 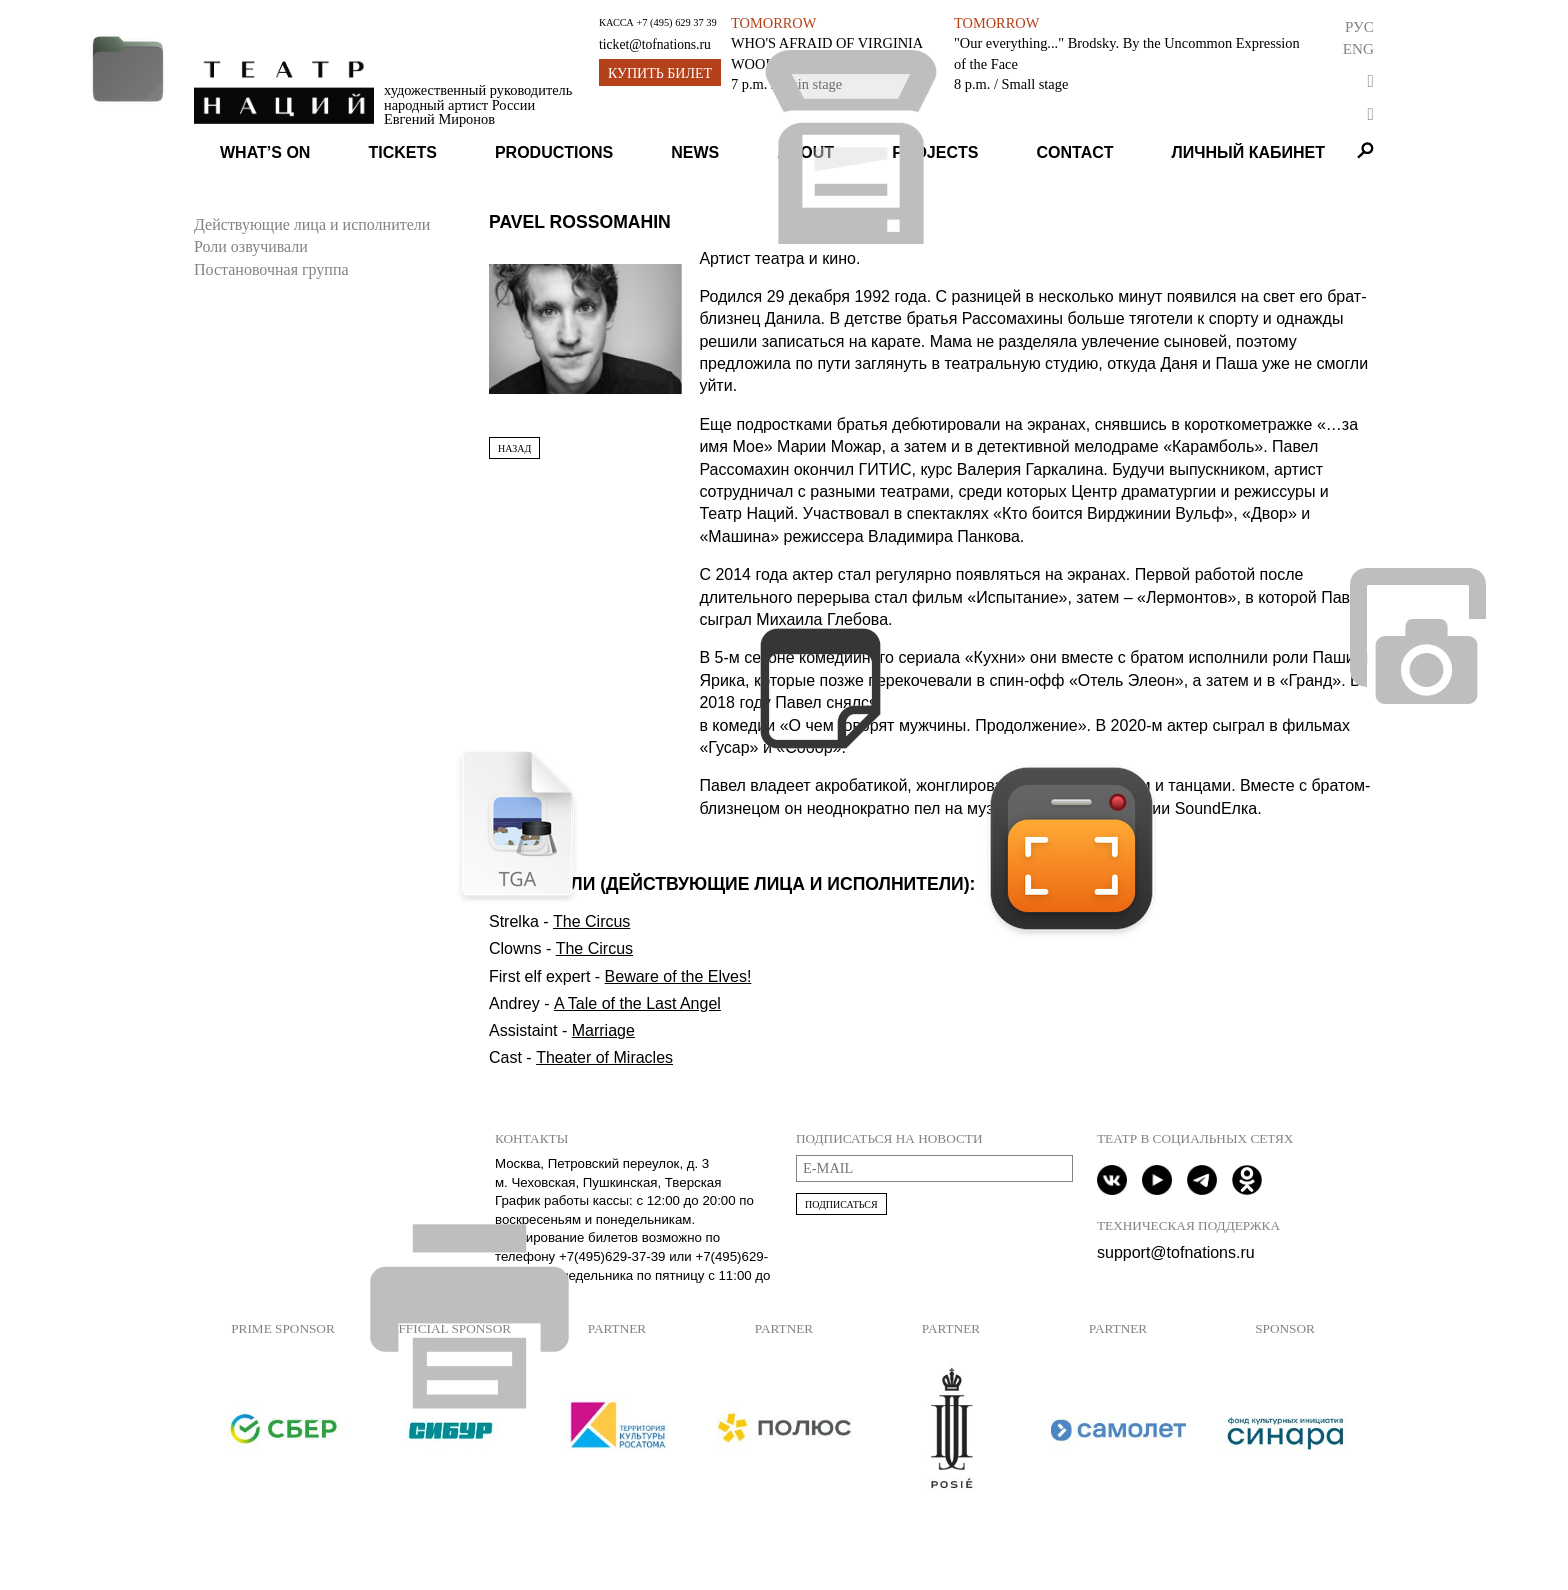 What do you see at coordinates (469, 1323) in the screenshot?
I see `print the current document` at bounding box center [469, 1323].